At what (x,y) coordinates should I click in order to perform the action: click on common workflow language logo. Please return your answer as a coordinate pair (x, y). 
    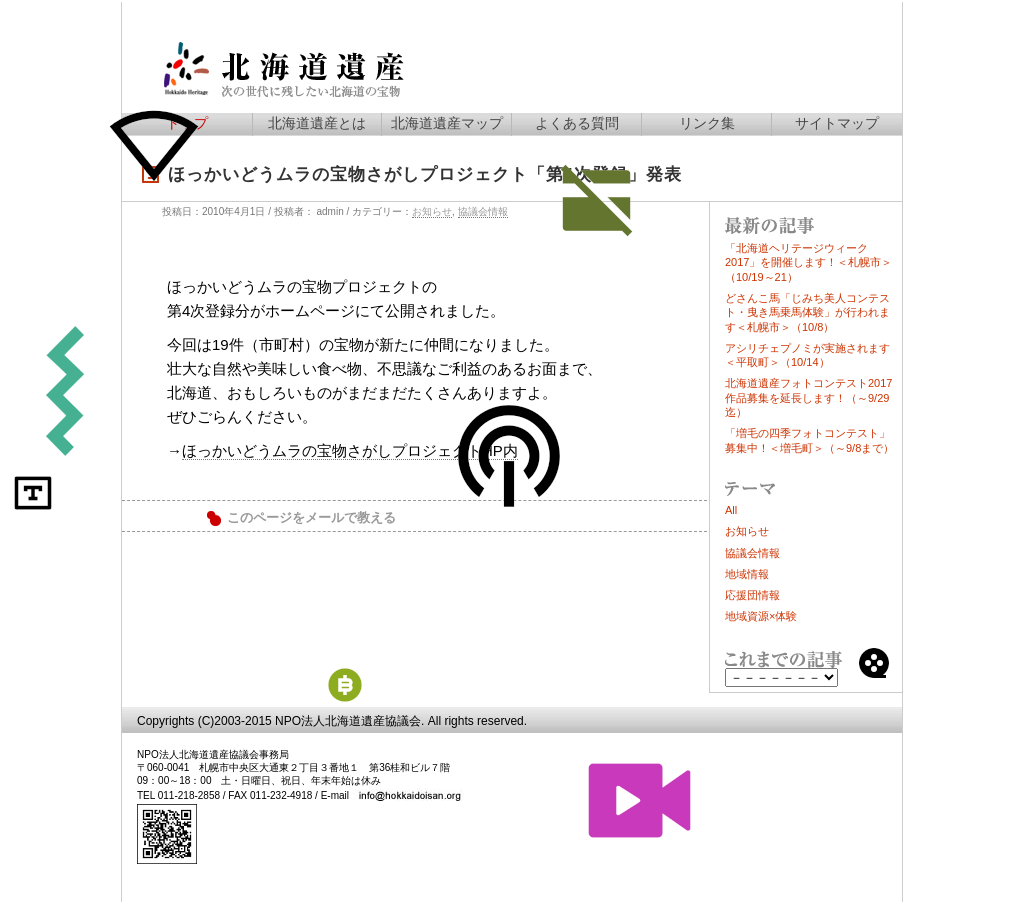
    Looking at the image, I should click on (65, 391).